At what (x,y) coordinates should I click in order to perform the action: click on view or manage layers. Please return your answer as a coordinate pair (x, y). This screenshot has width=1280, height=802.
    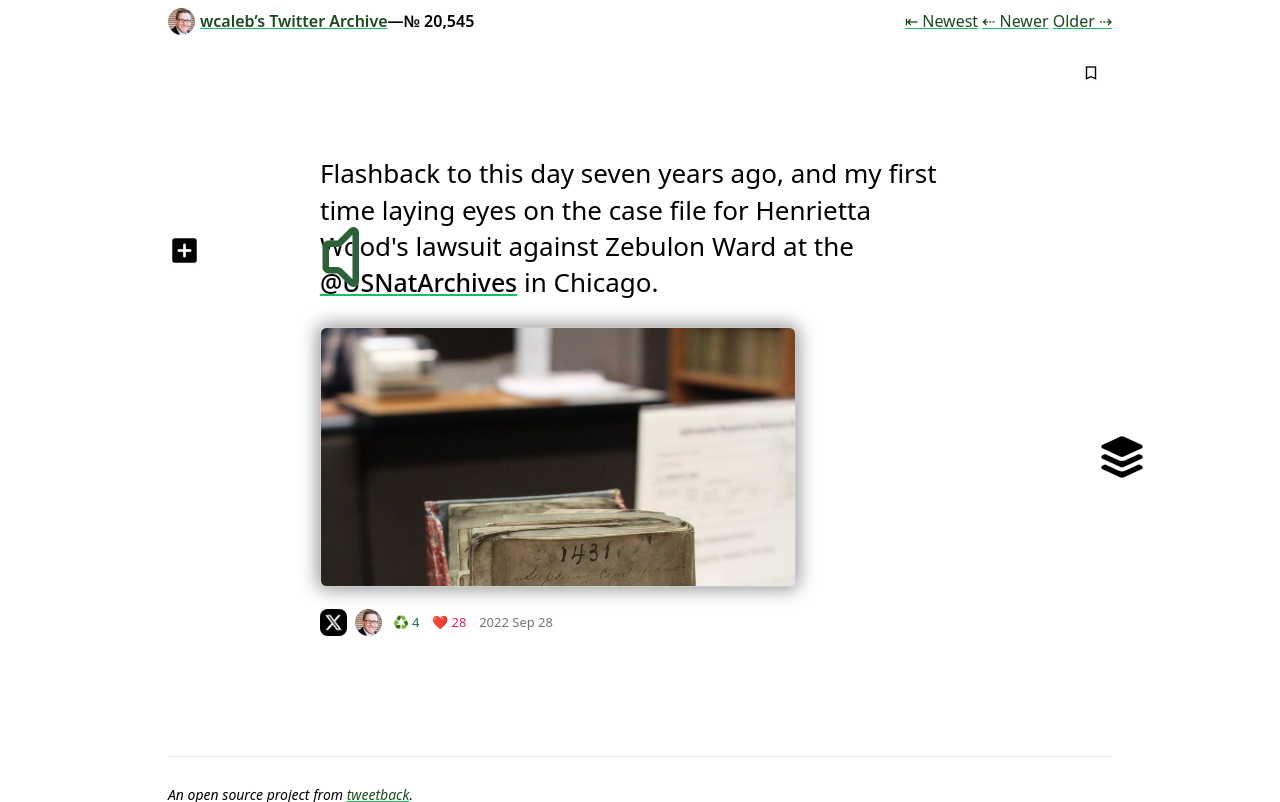
    Looking at the image, I should click on (1122, 457).